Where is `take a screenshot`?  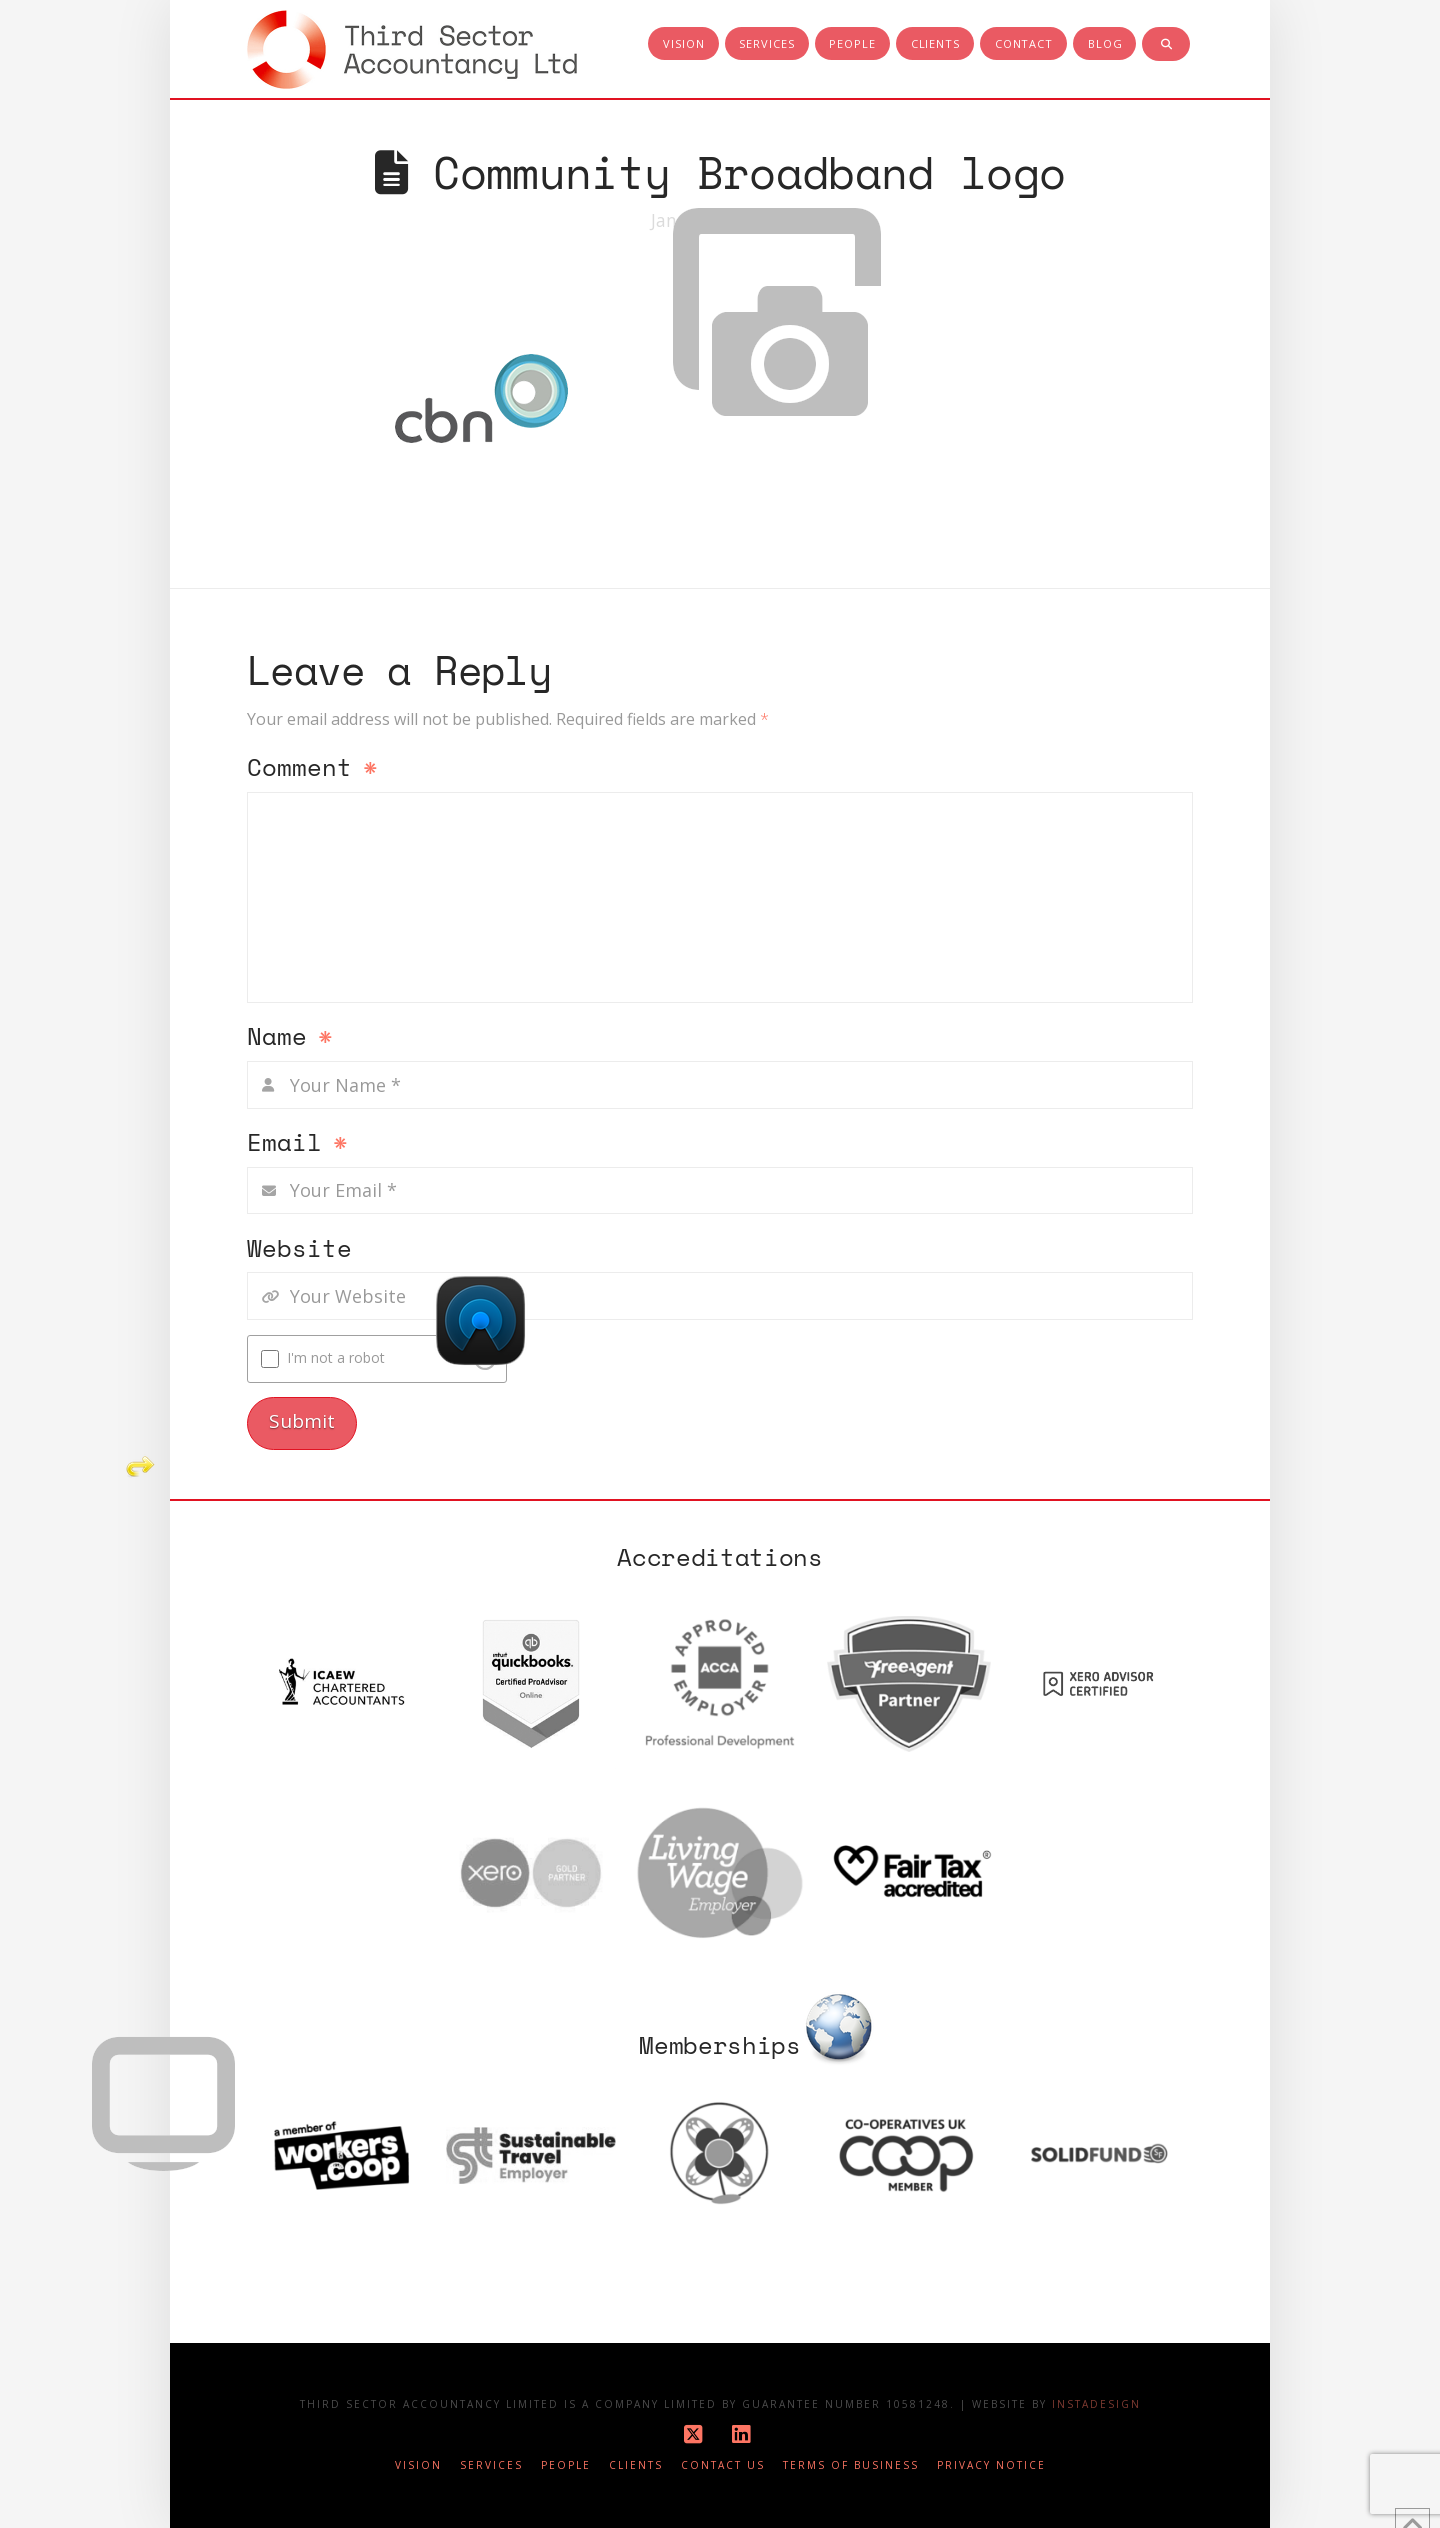 take a screenshot is located at coordinates (777, 312).